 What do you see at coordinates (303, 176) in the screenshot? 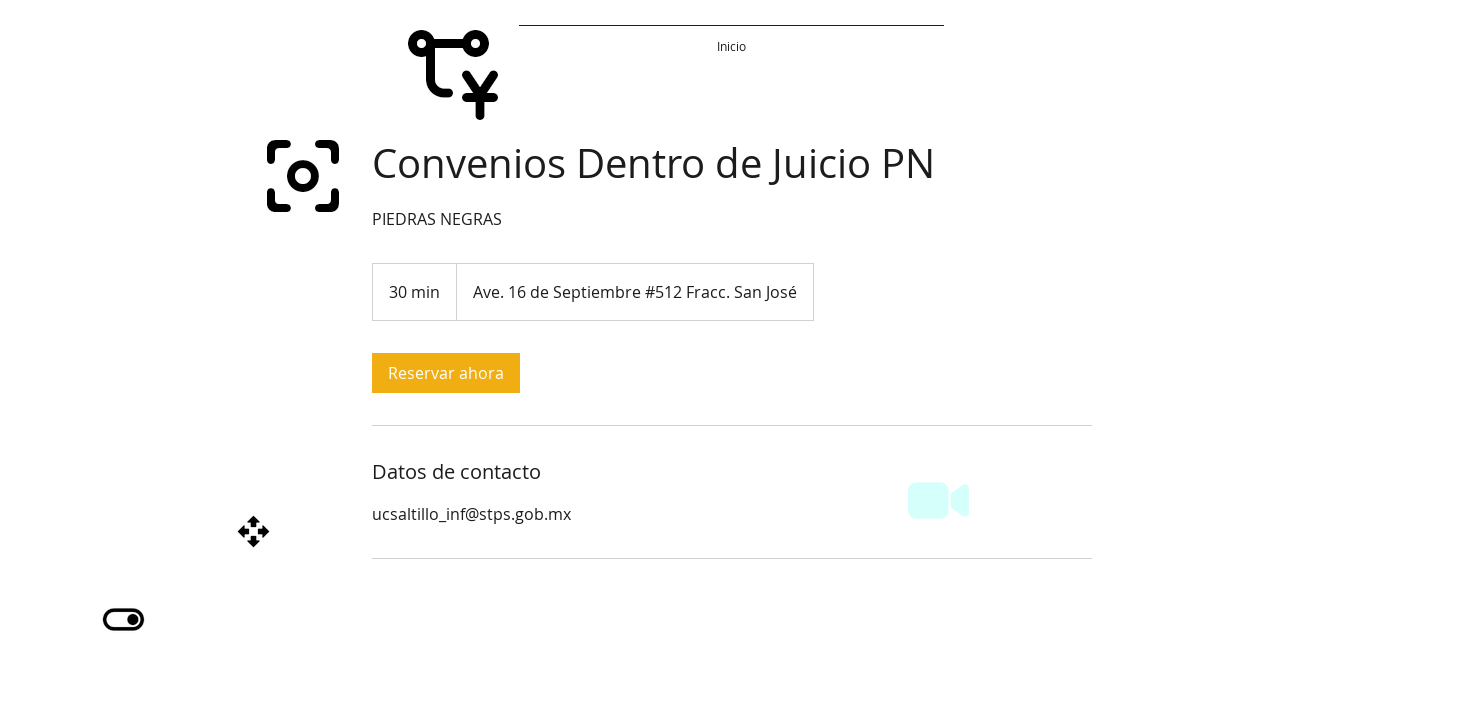
I see `tap to focus camera on center of frame` at bounding box center [303, 176].